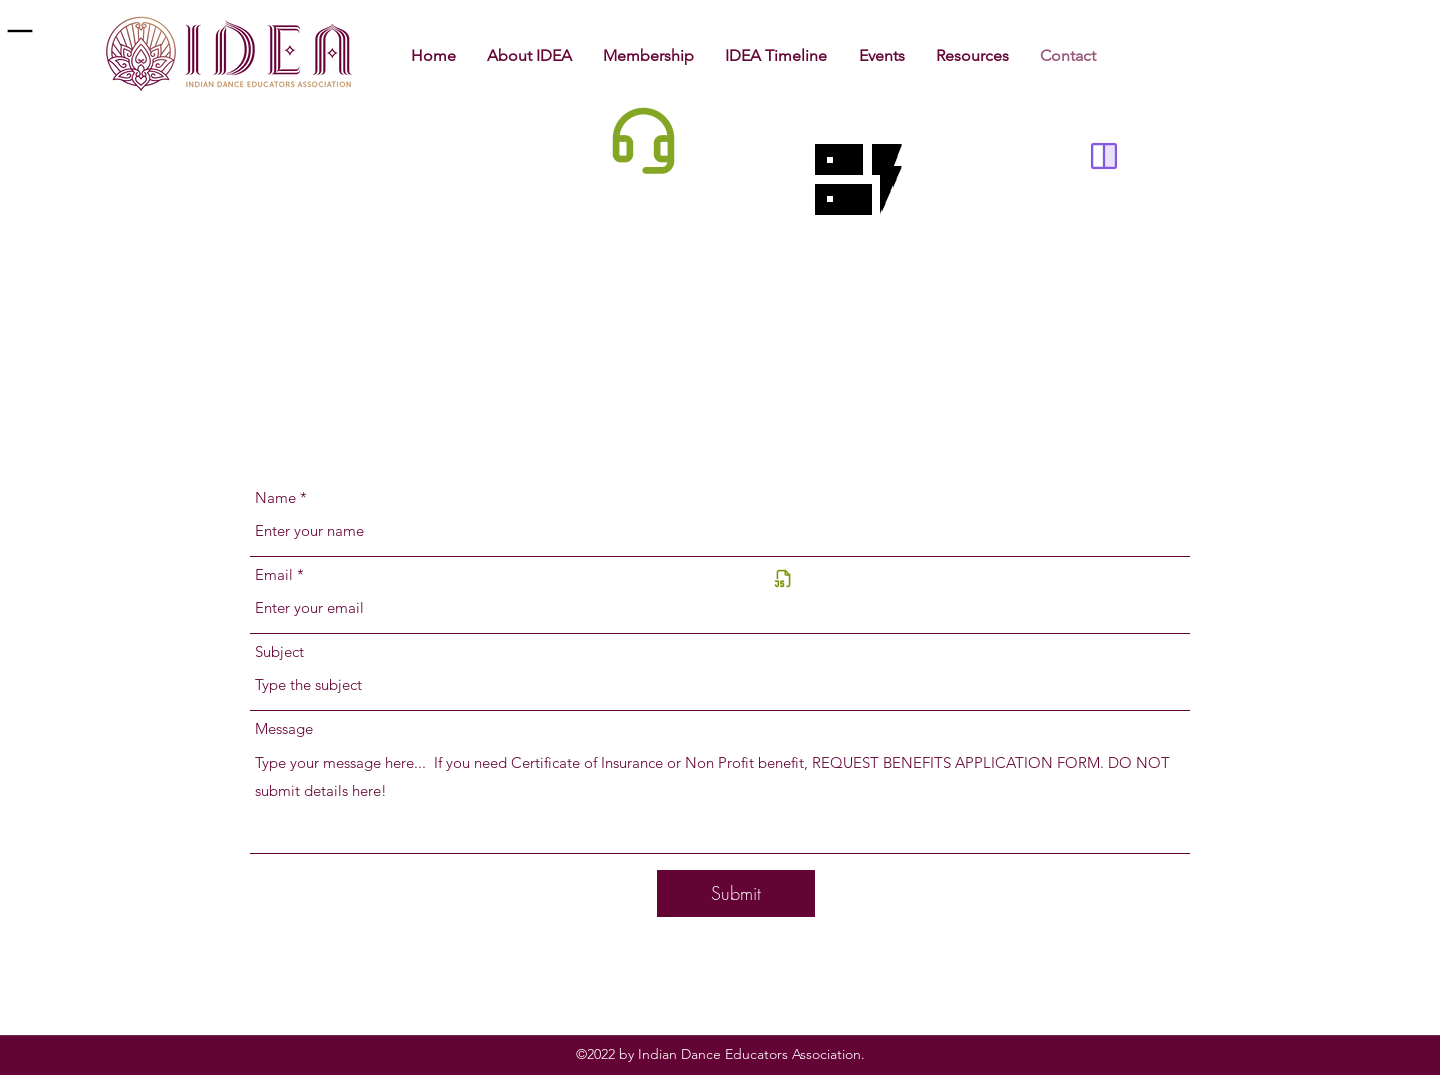  Describe the element at coordinates (783, 578) in the screenshot. I see `indicates a JavaScript file type` at that location.